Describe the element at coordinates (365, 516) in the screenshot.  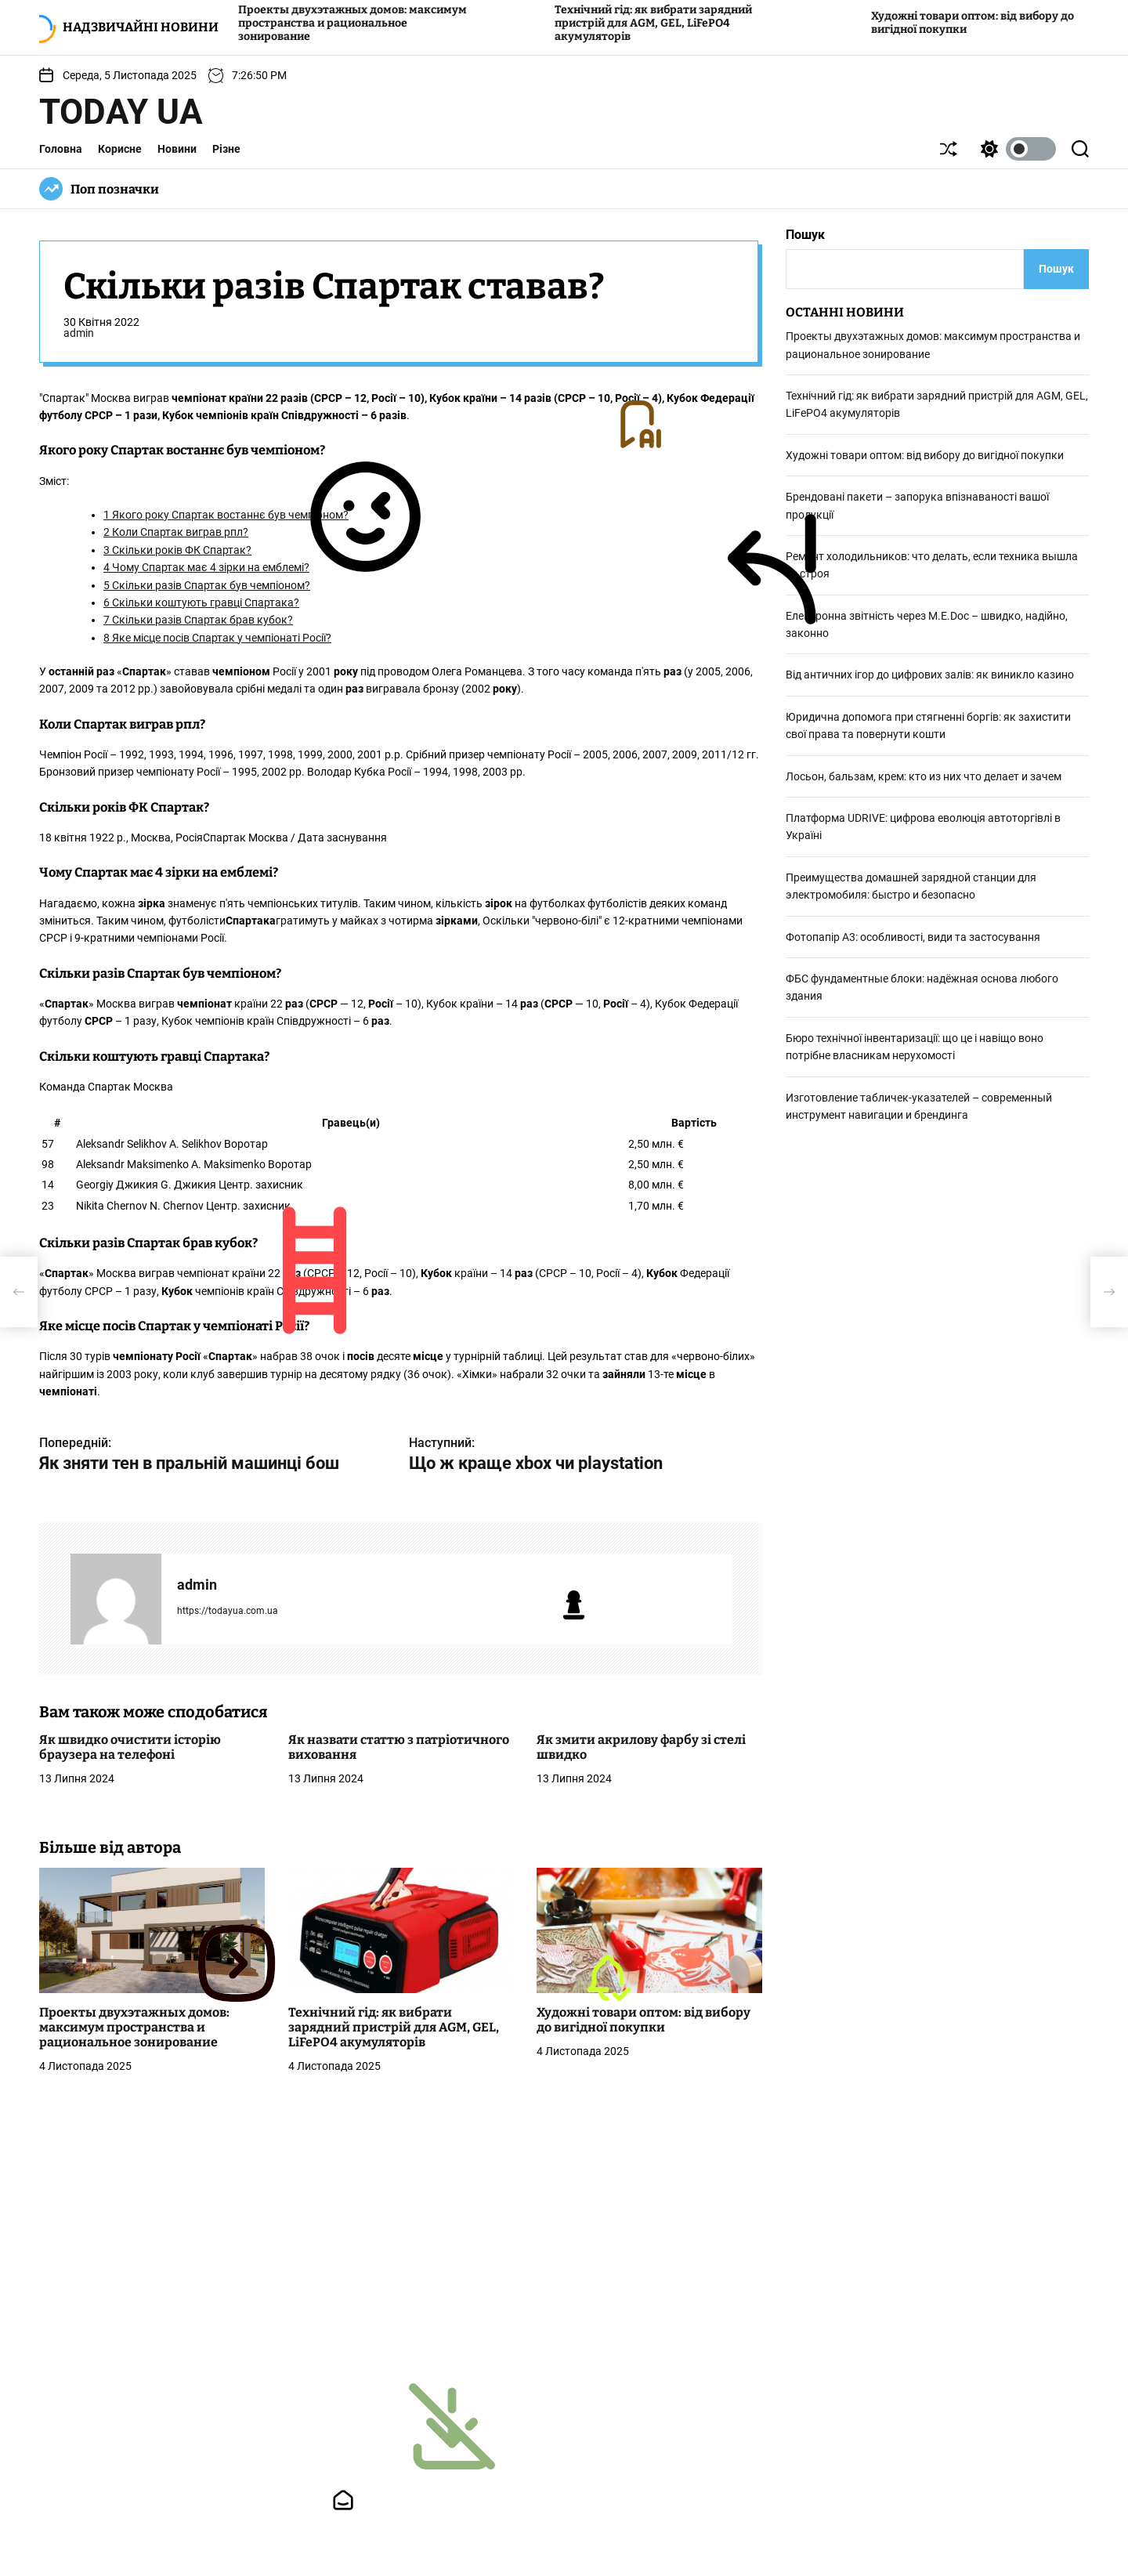
I see `add a playful or winking emoji reaction` at that location.